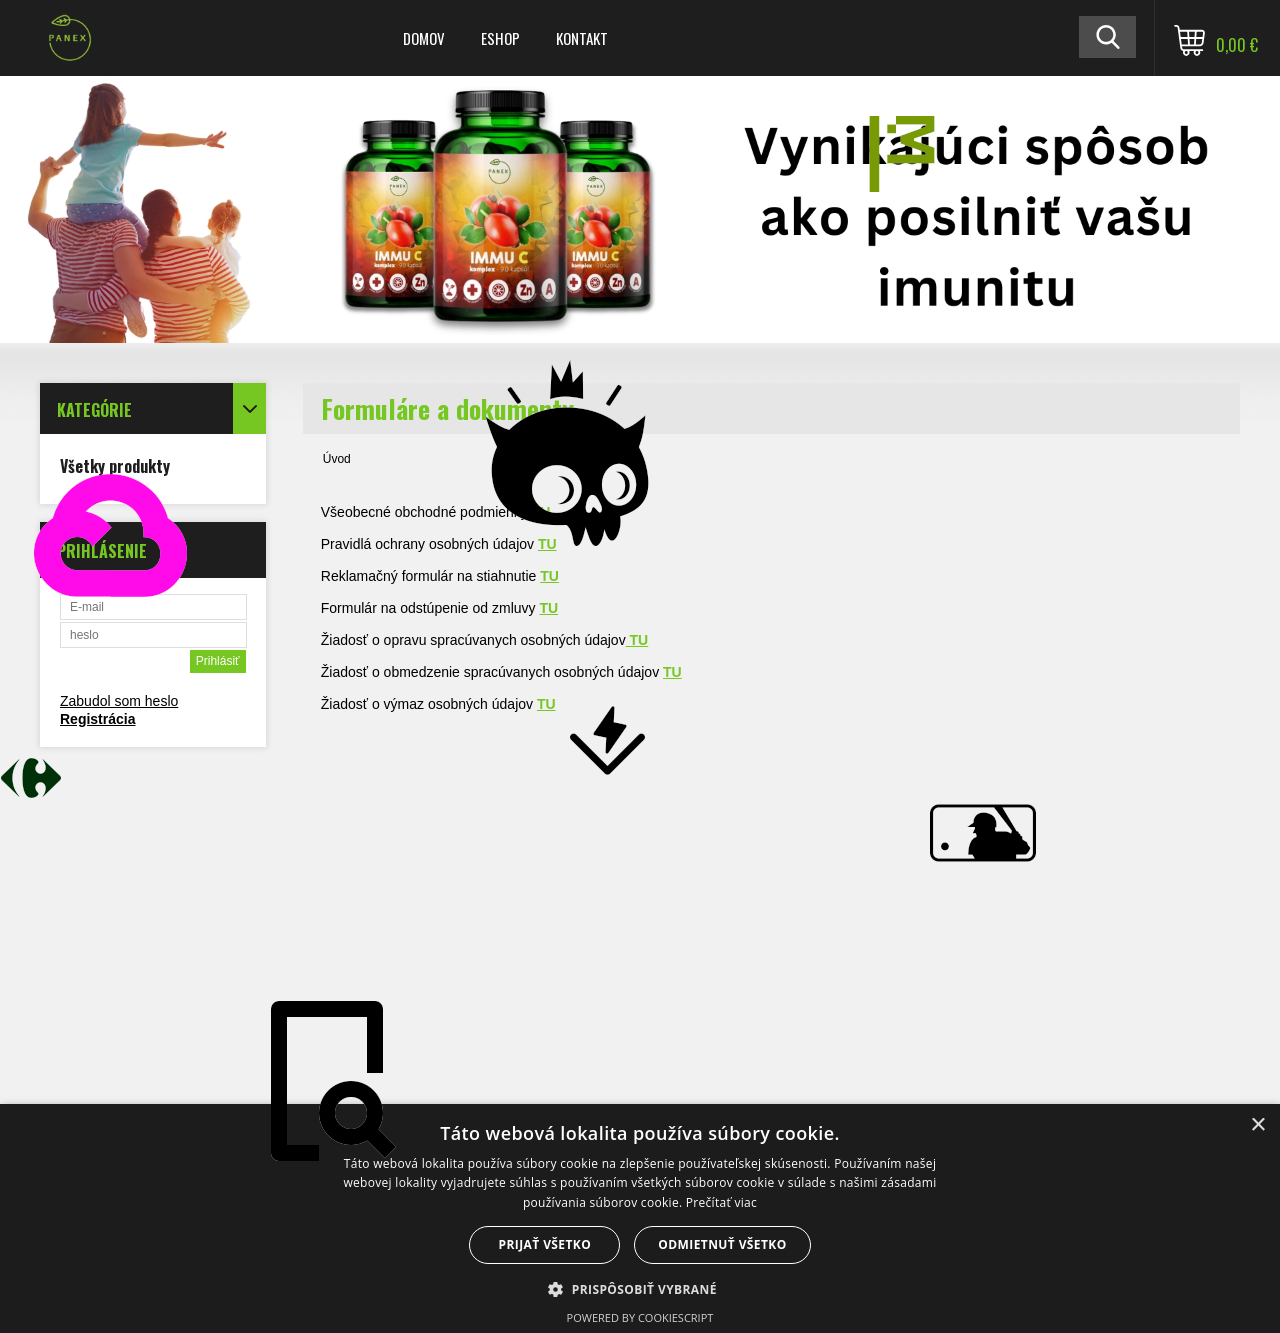 The image size is (1280, 1333). Describe the element at coordinates (327, 1081) in the screenshot. I see `find my phone feature` at that location.